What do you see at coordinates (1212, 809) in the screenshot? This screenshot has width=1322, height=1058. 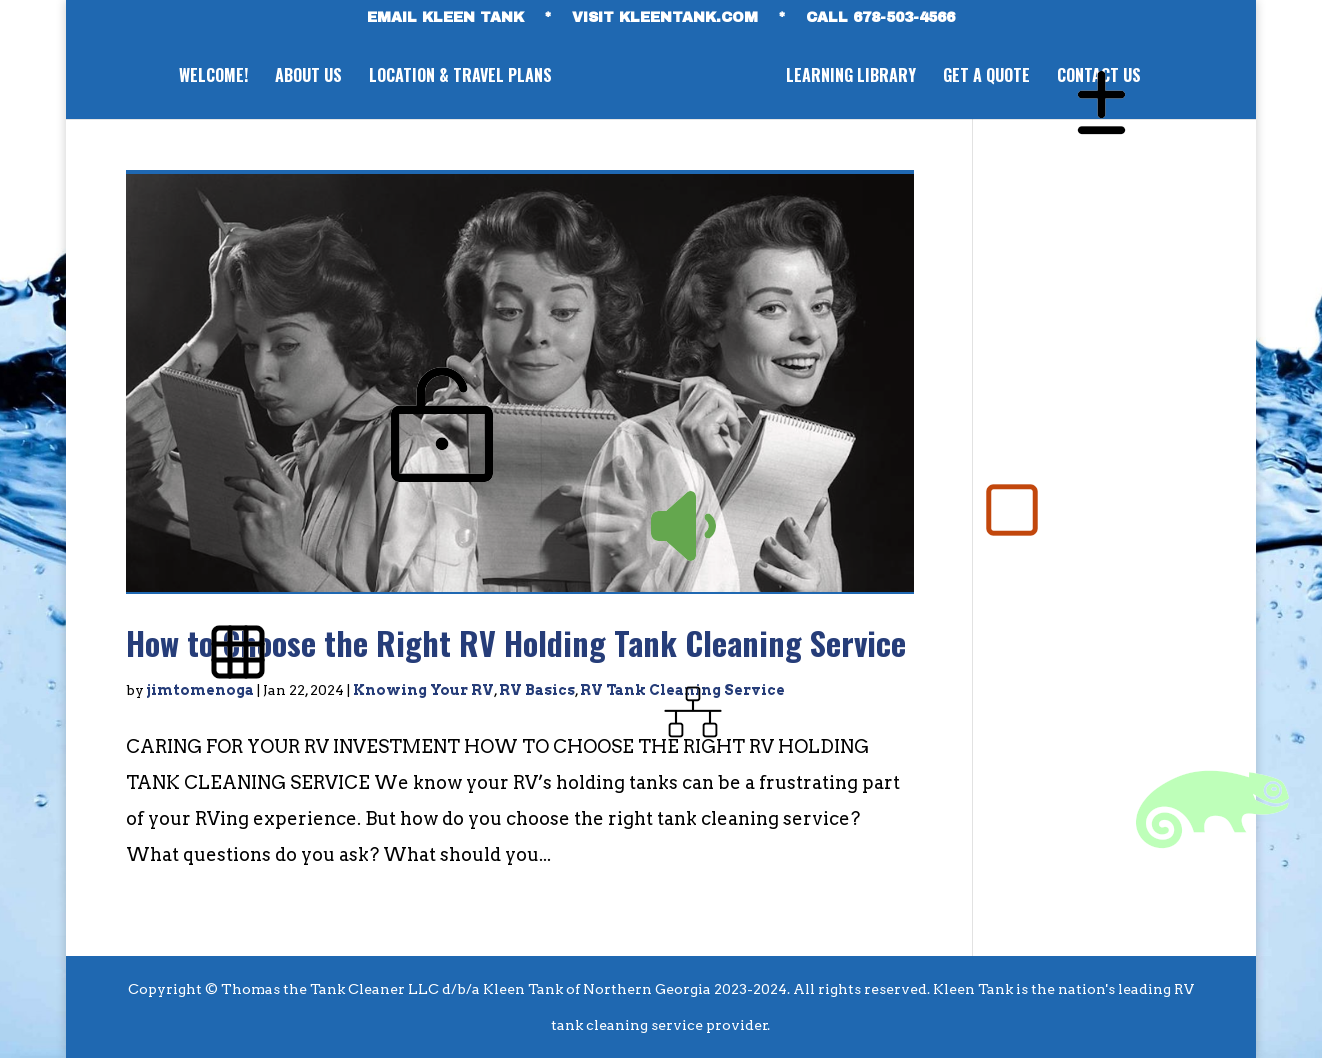 I see `openSUSE Linux distribution logo` at bounding box center [1212, 809].